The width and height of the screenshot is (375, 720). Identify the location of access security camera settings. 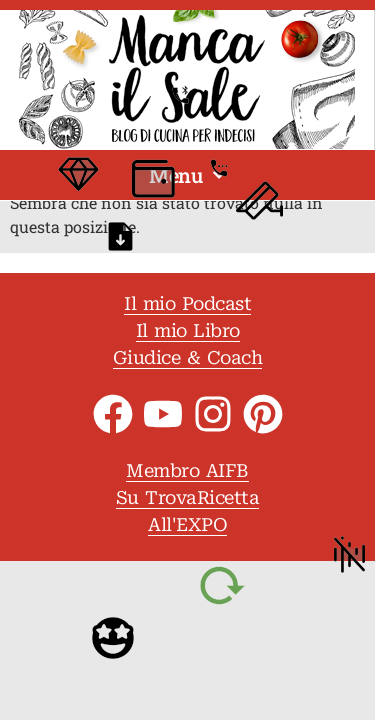
(259, 203).